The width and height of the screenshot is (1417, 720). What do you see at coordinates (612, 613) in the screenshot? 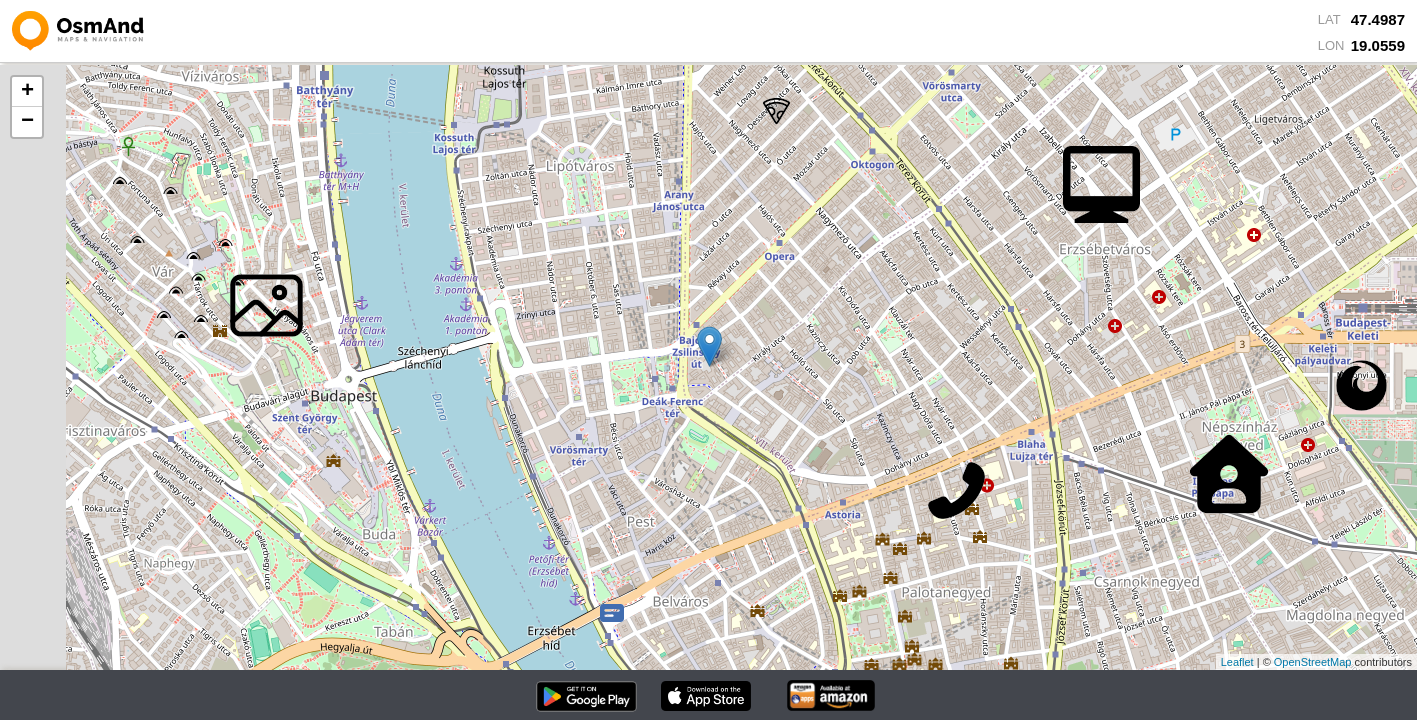
I see `view payment or check details` at bounding box center [612, 613].